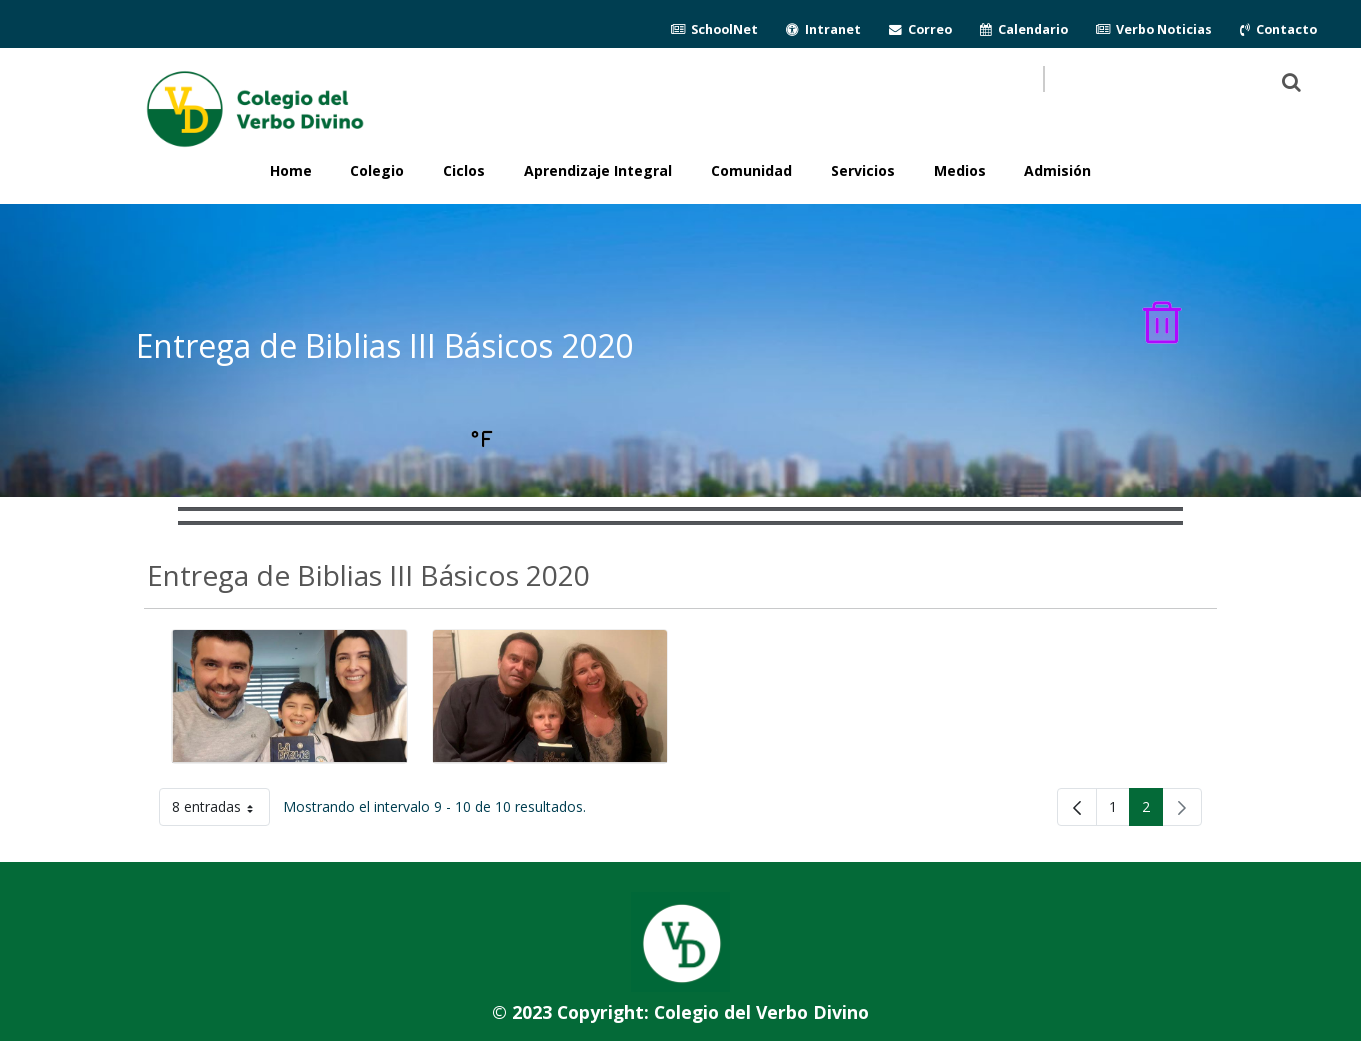  What do you see at coordinates (482, 439) in the screenshot?
I see `display temperature in fahrenheit` at bounding box center [482, 439].